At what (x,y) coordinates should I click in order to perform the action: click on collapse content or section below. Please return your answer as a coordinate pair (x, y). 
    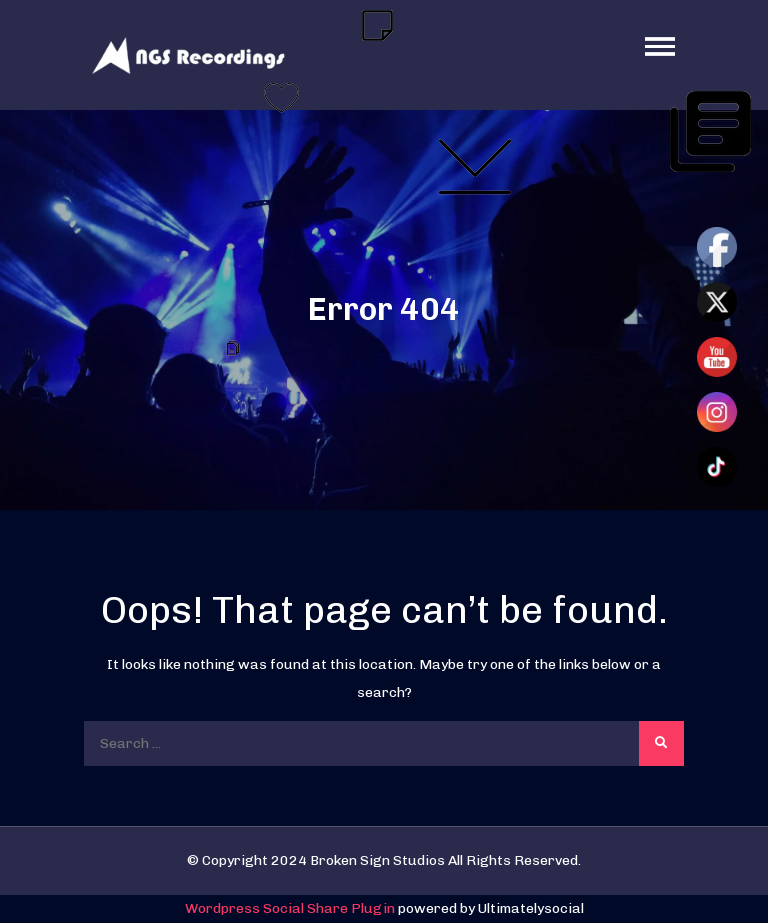
    Looking at the image, I should click on (475, 165).